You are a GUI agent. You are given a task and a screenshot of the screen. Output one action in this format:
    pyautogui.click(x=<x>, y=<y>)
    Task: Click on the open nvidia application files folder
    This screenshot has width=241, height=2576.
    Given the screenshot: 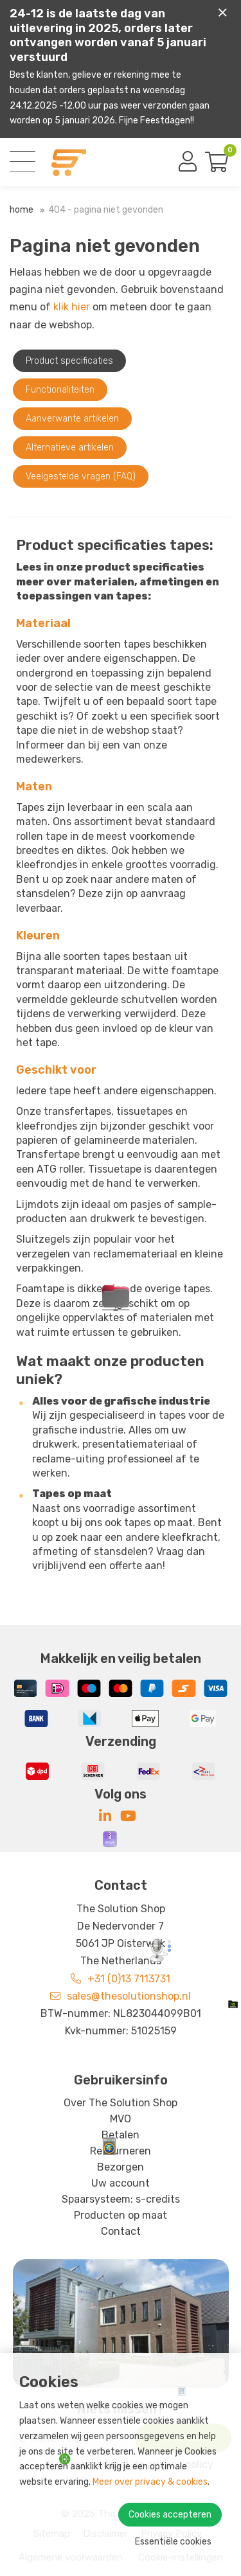 What is the action you would take?
    pyautogui.click(x=233, y=2004)
    